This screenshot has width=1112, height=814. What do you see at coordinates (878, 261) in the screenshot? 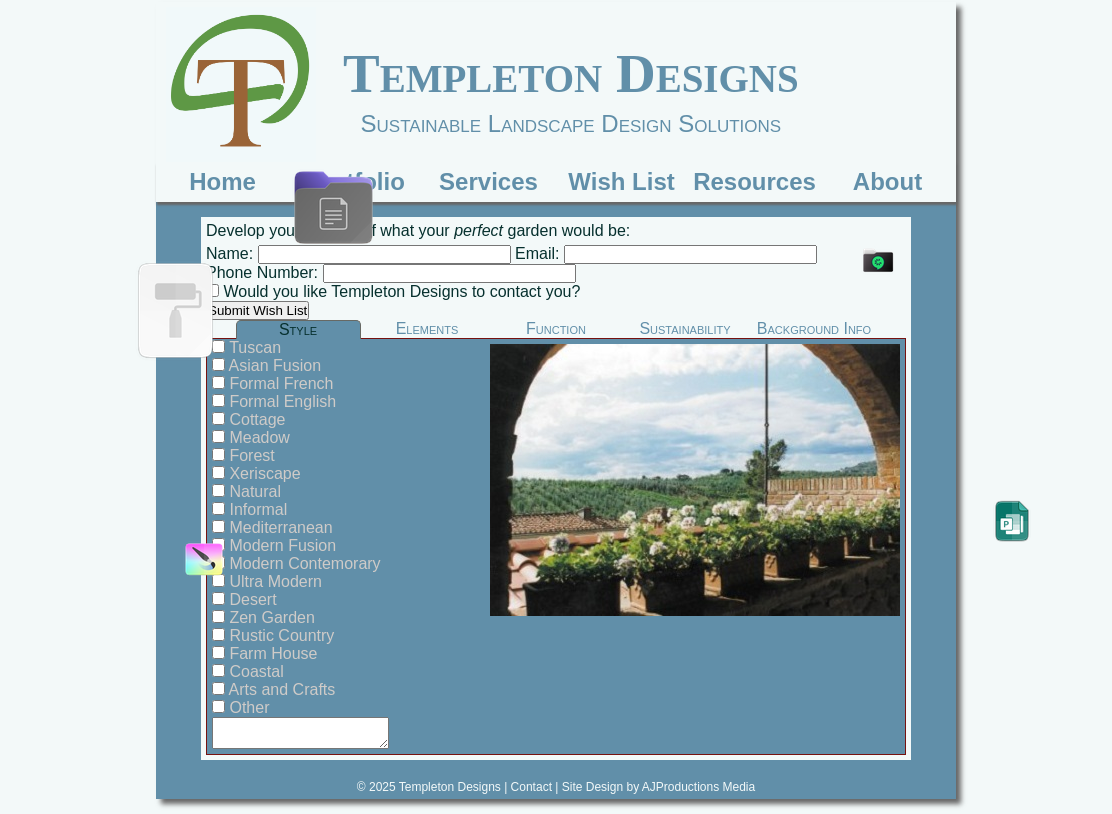
I see `folder containing cucumber/gherkin test files` at bounding box center [878, 261].